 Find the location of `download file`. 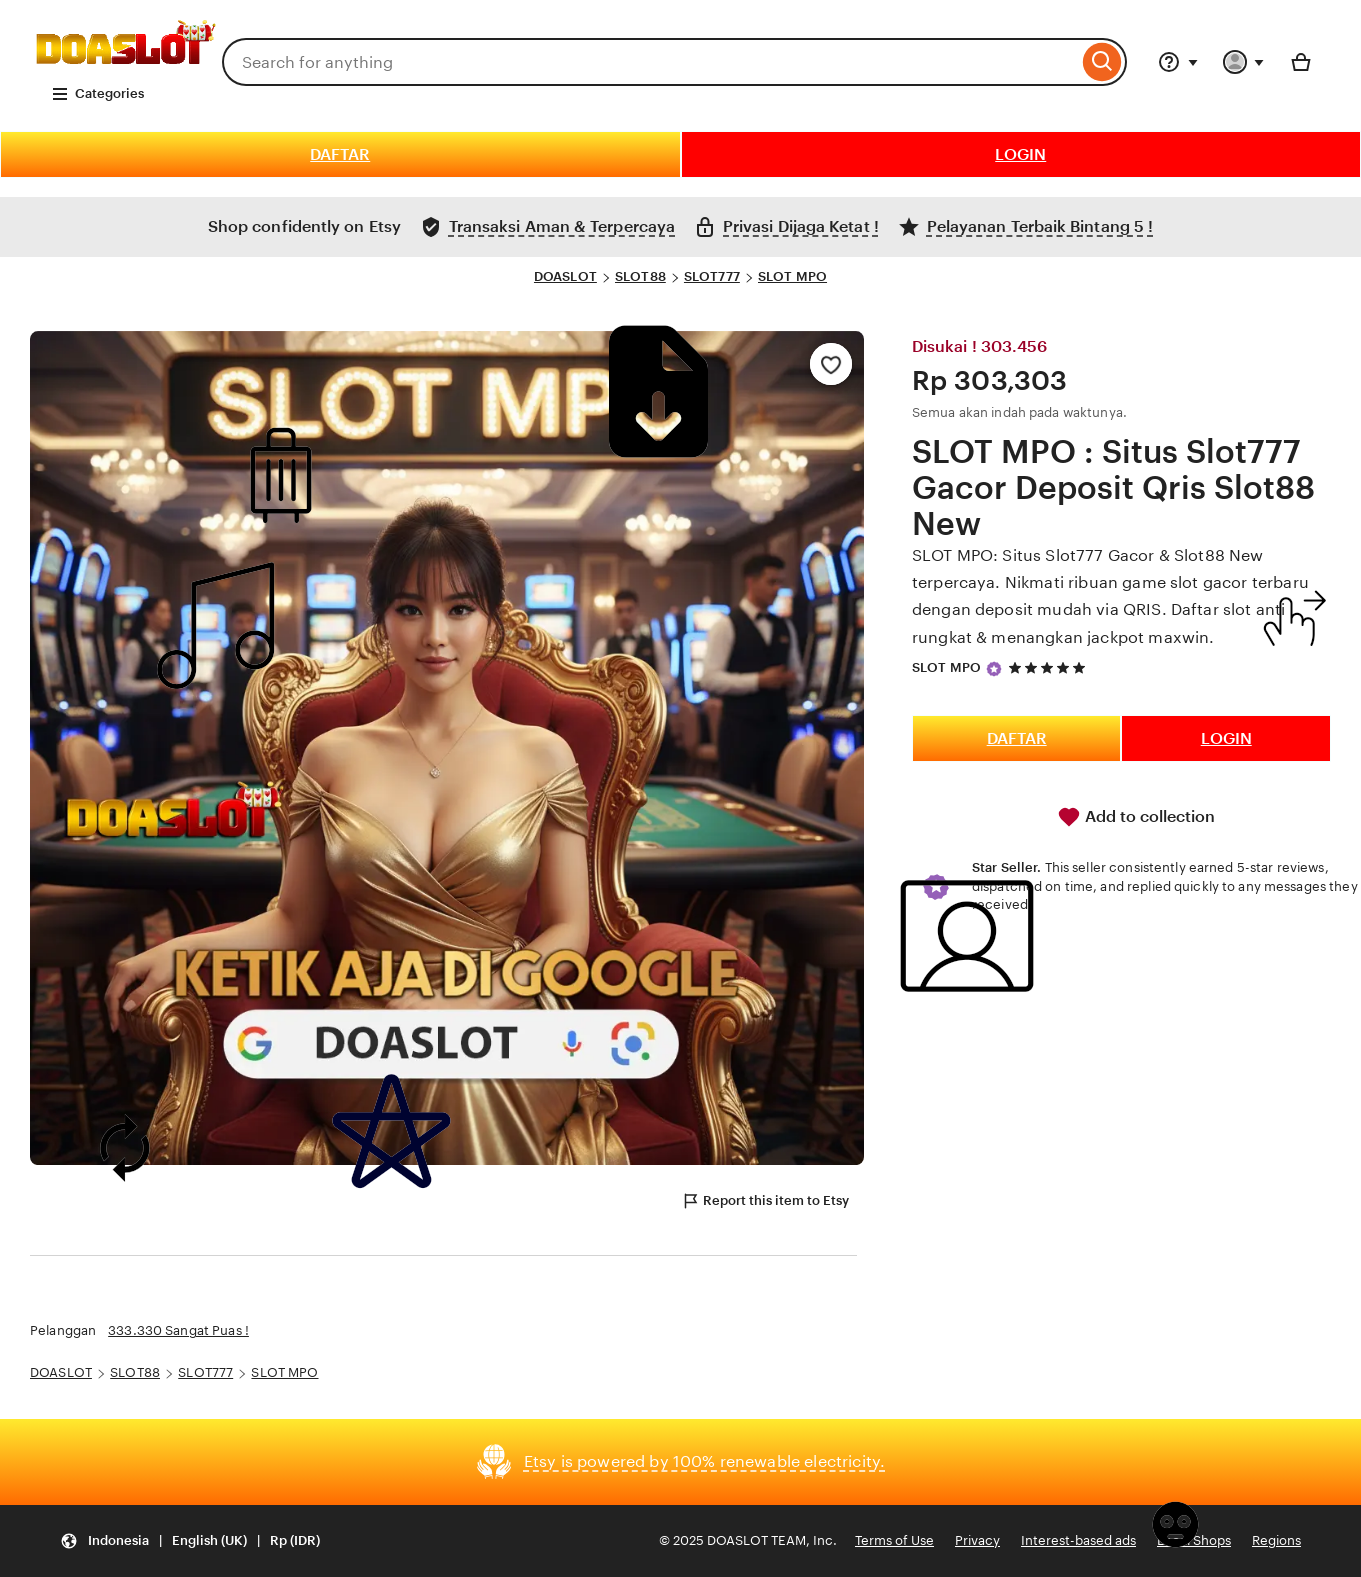

download file is located at coordinates (658, 391).